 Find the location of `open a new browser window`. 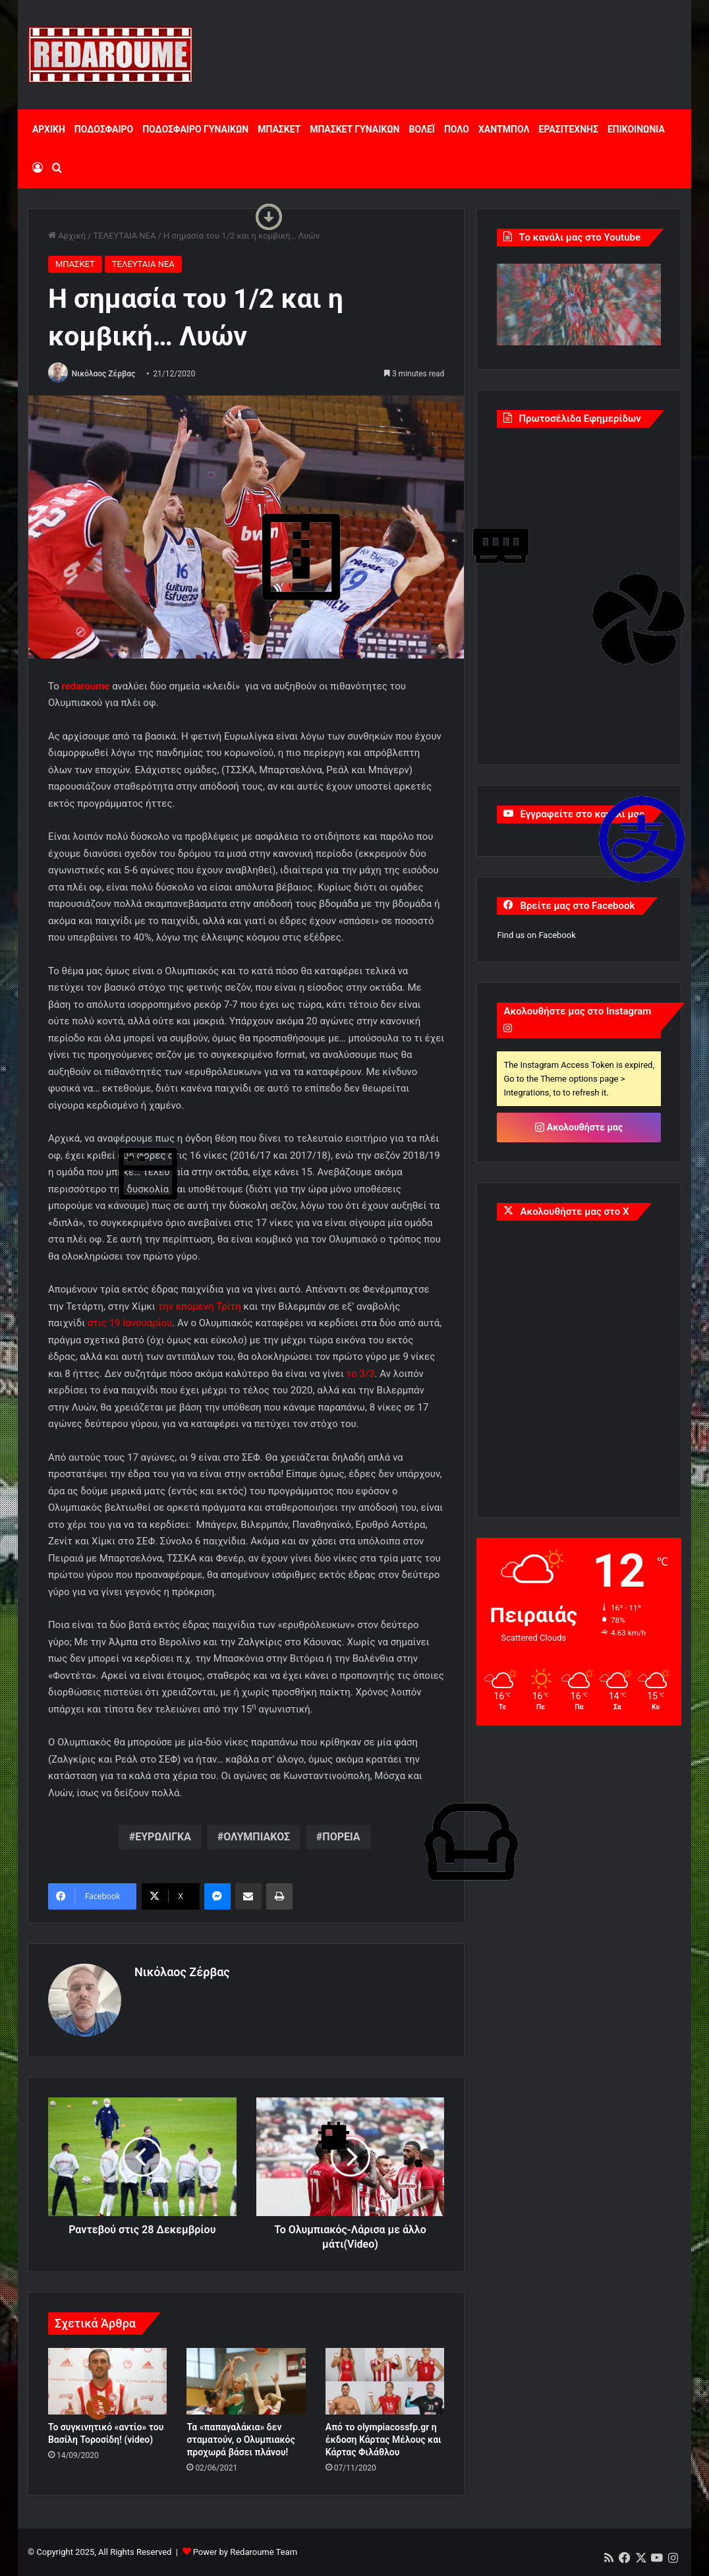

open a new browser window is located at coordinates (148, 1173).